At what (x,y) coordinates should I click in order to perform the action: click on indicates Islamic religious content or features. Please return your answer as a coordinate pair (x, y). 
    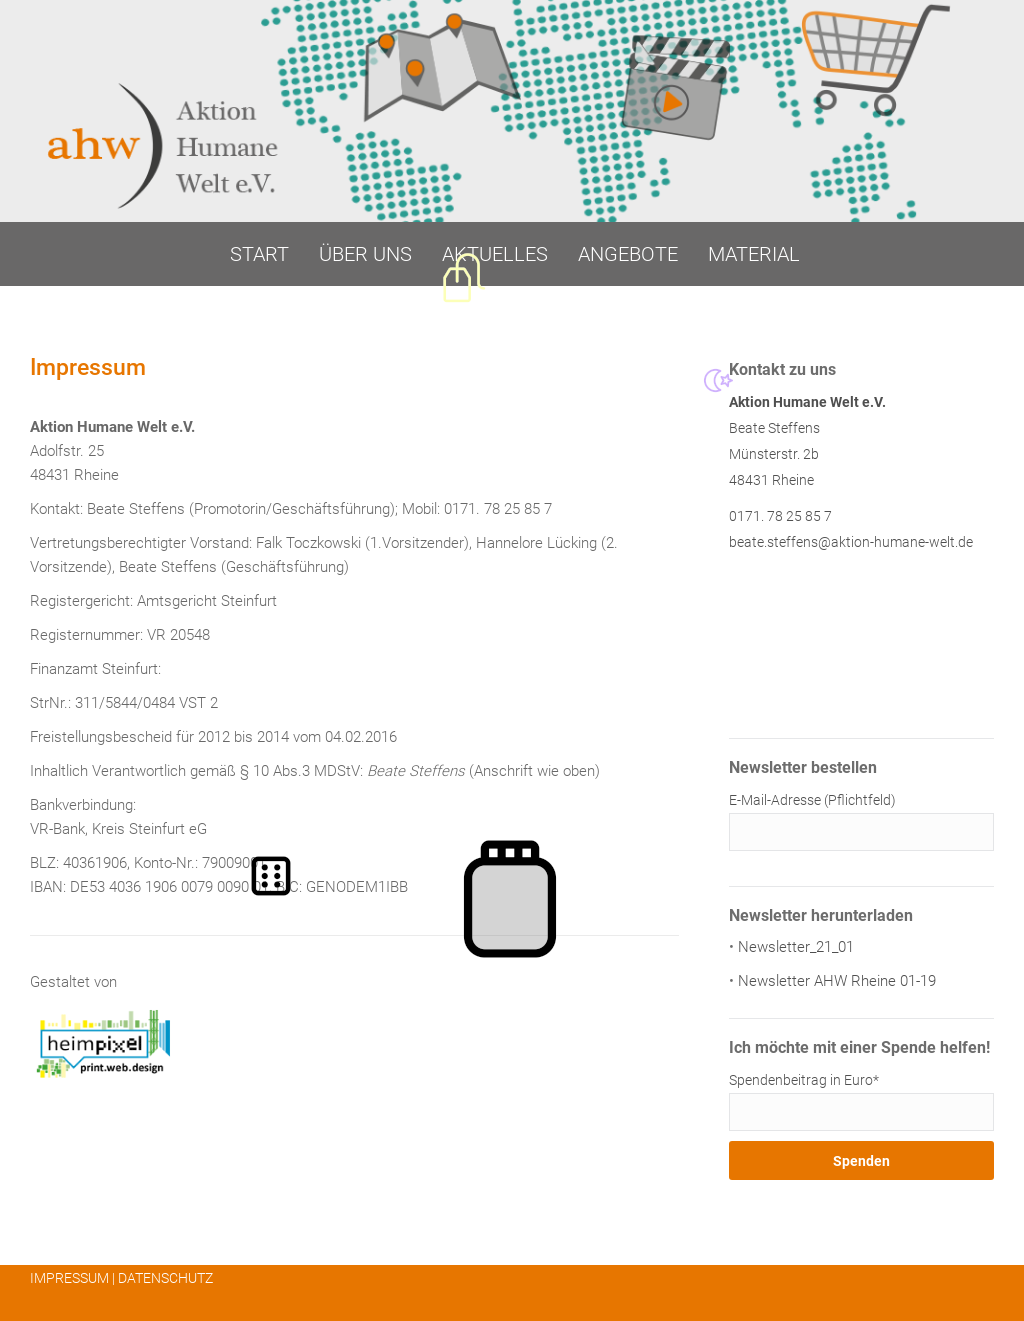
    Looking at the image, I should click on (717, 380).